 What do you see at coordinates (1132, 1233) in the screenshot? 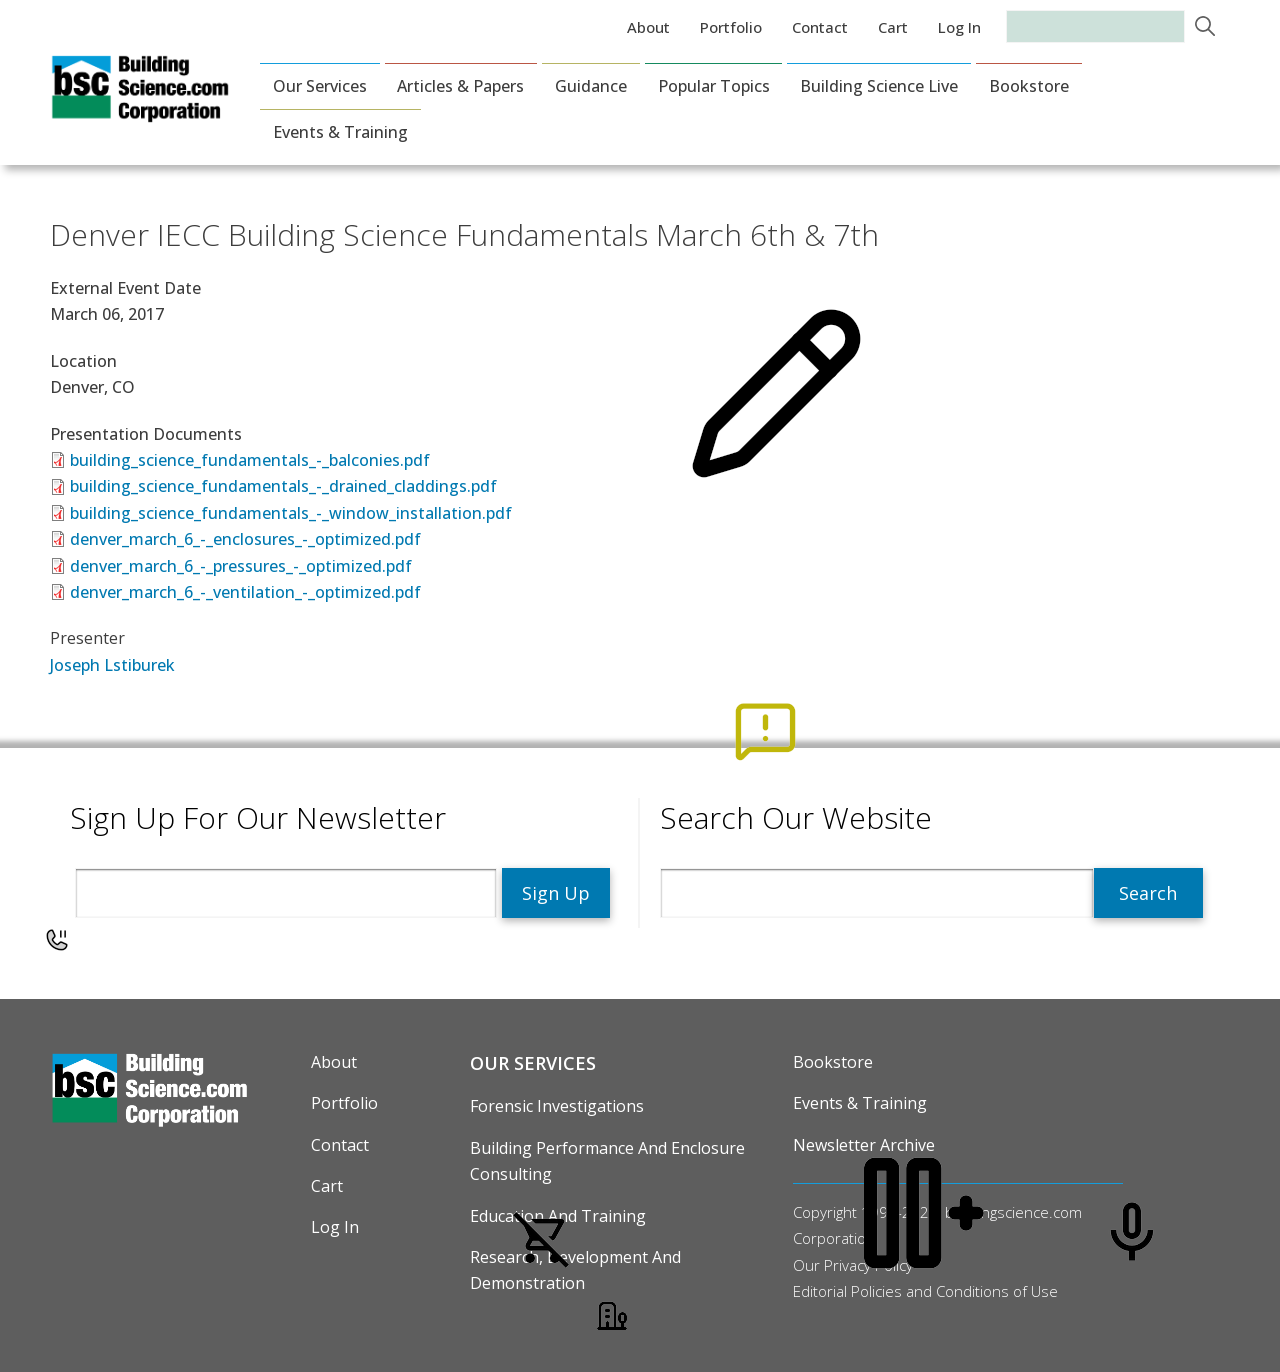
I see `tap to start voice input` at bounding box center [1132, 1233].